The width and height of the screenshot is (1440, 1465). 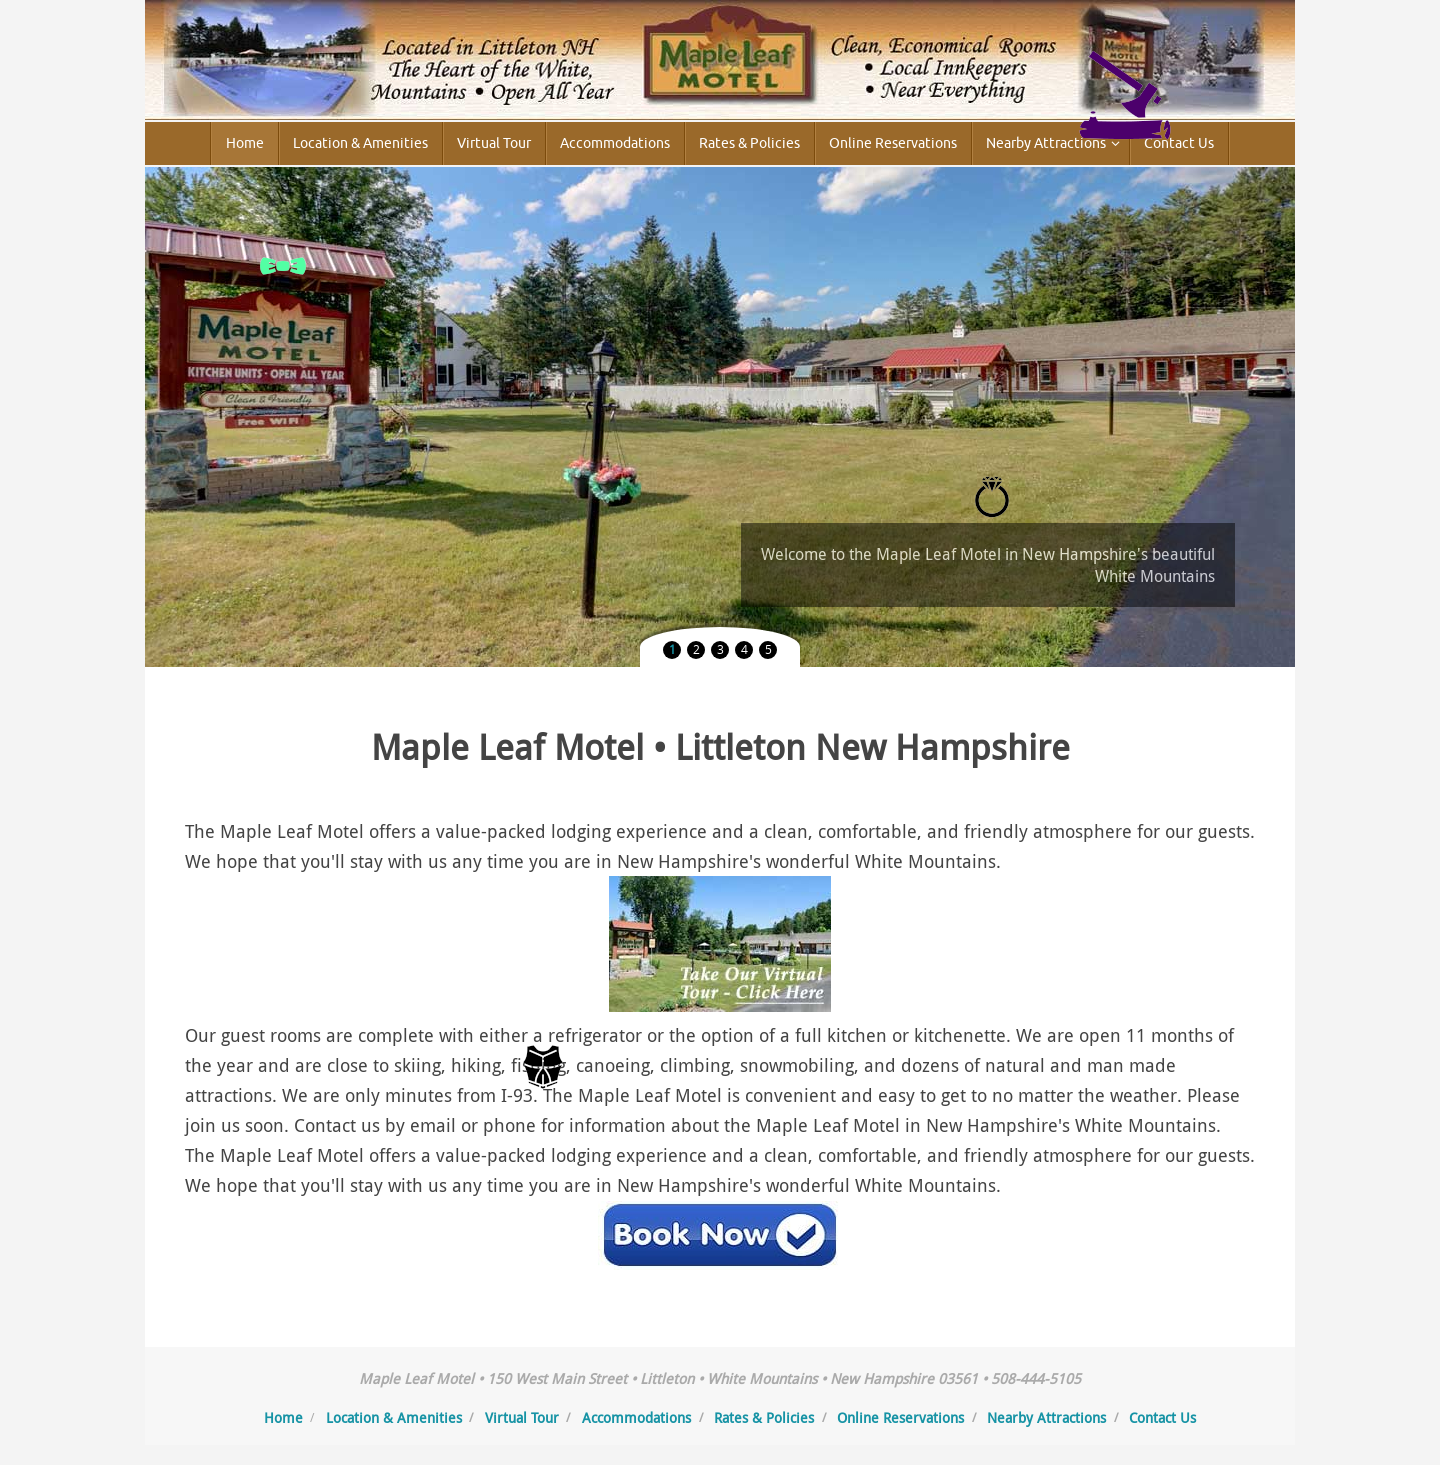 I want to click on indicates premium or luxury item status, so click(x=992, y=497).